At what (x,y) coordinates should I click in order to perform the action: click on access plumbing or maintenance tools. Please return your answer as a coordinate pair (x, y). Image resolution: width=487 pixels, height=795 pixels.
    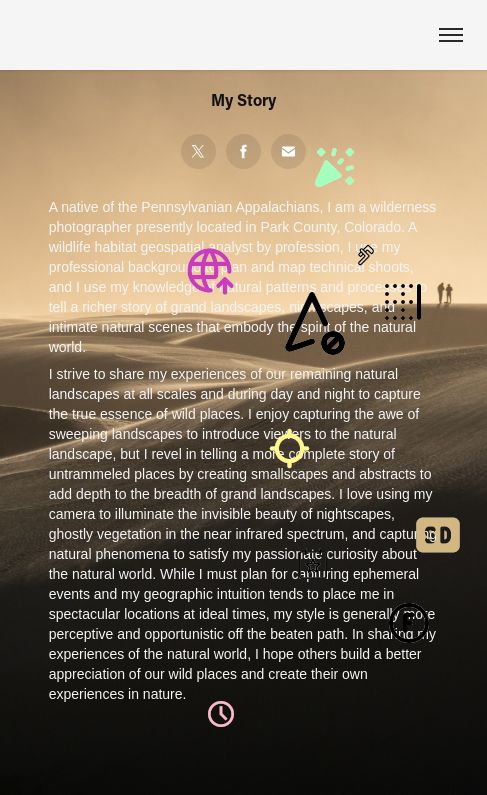
    Looking at the image, I should click on (365, 255).